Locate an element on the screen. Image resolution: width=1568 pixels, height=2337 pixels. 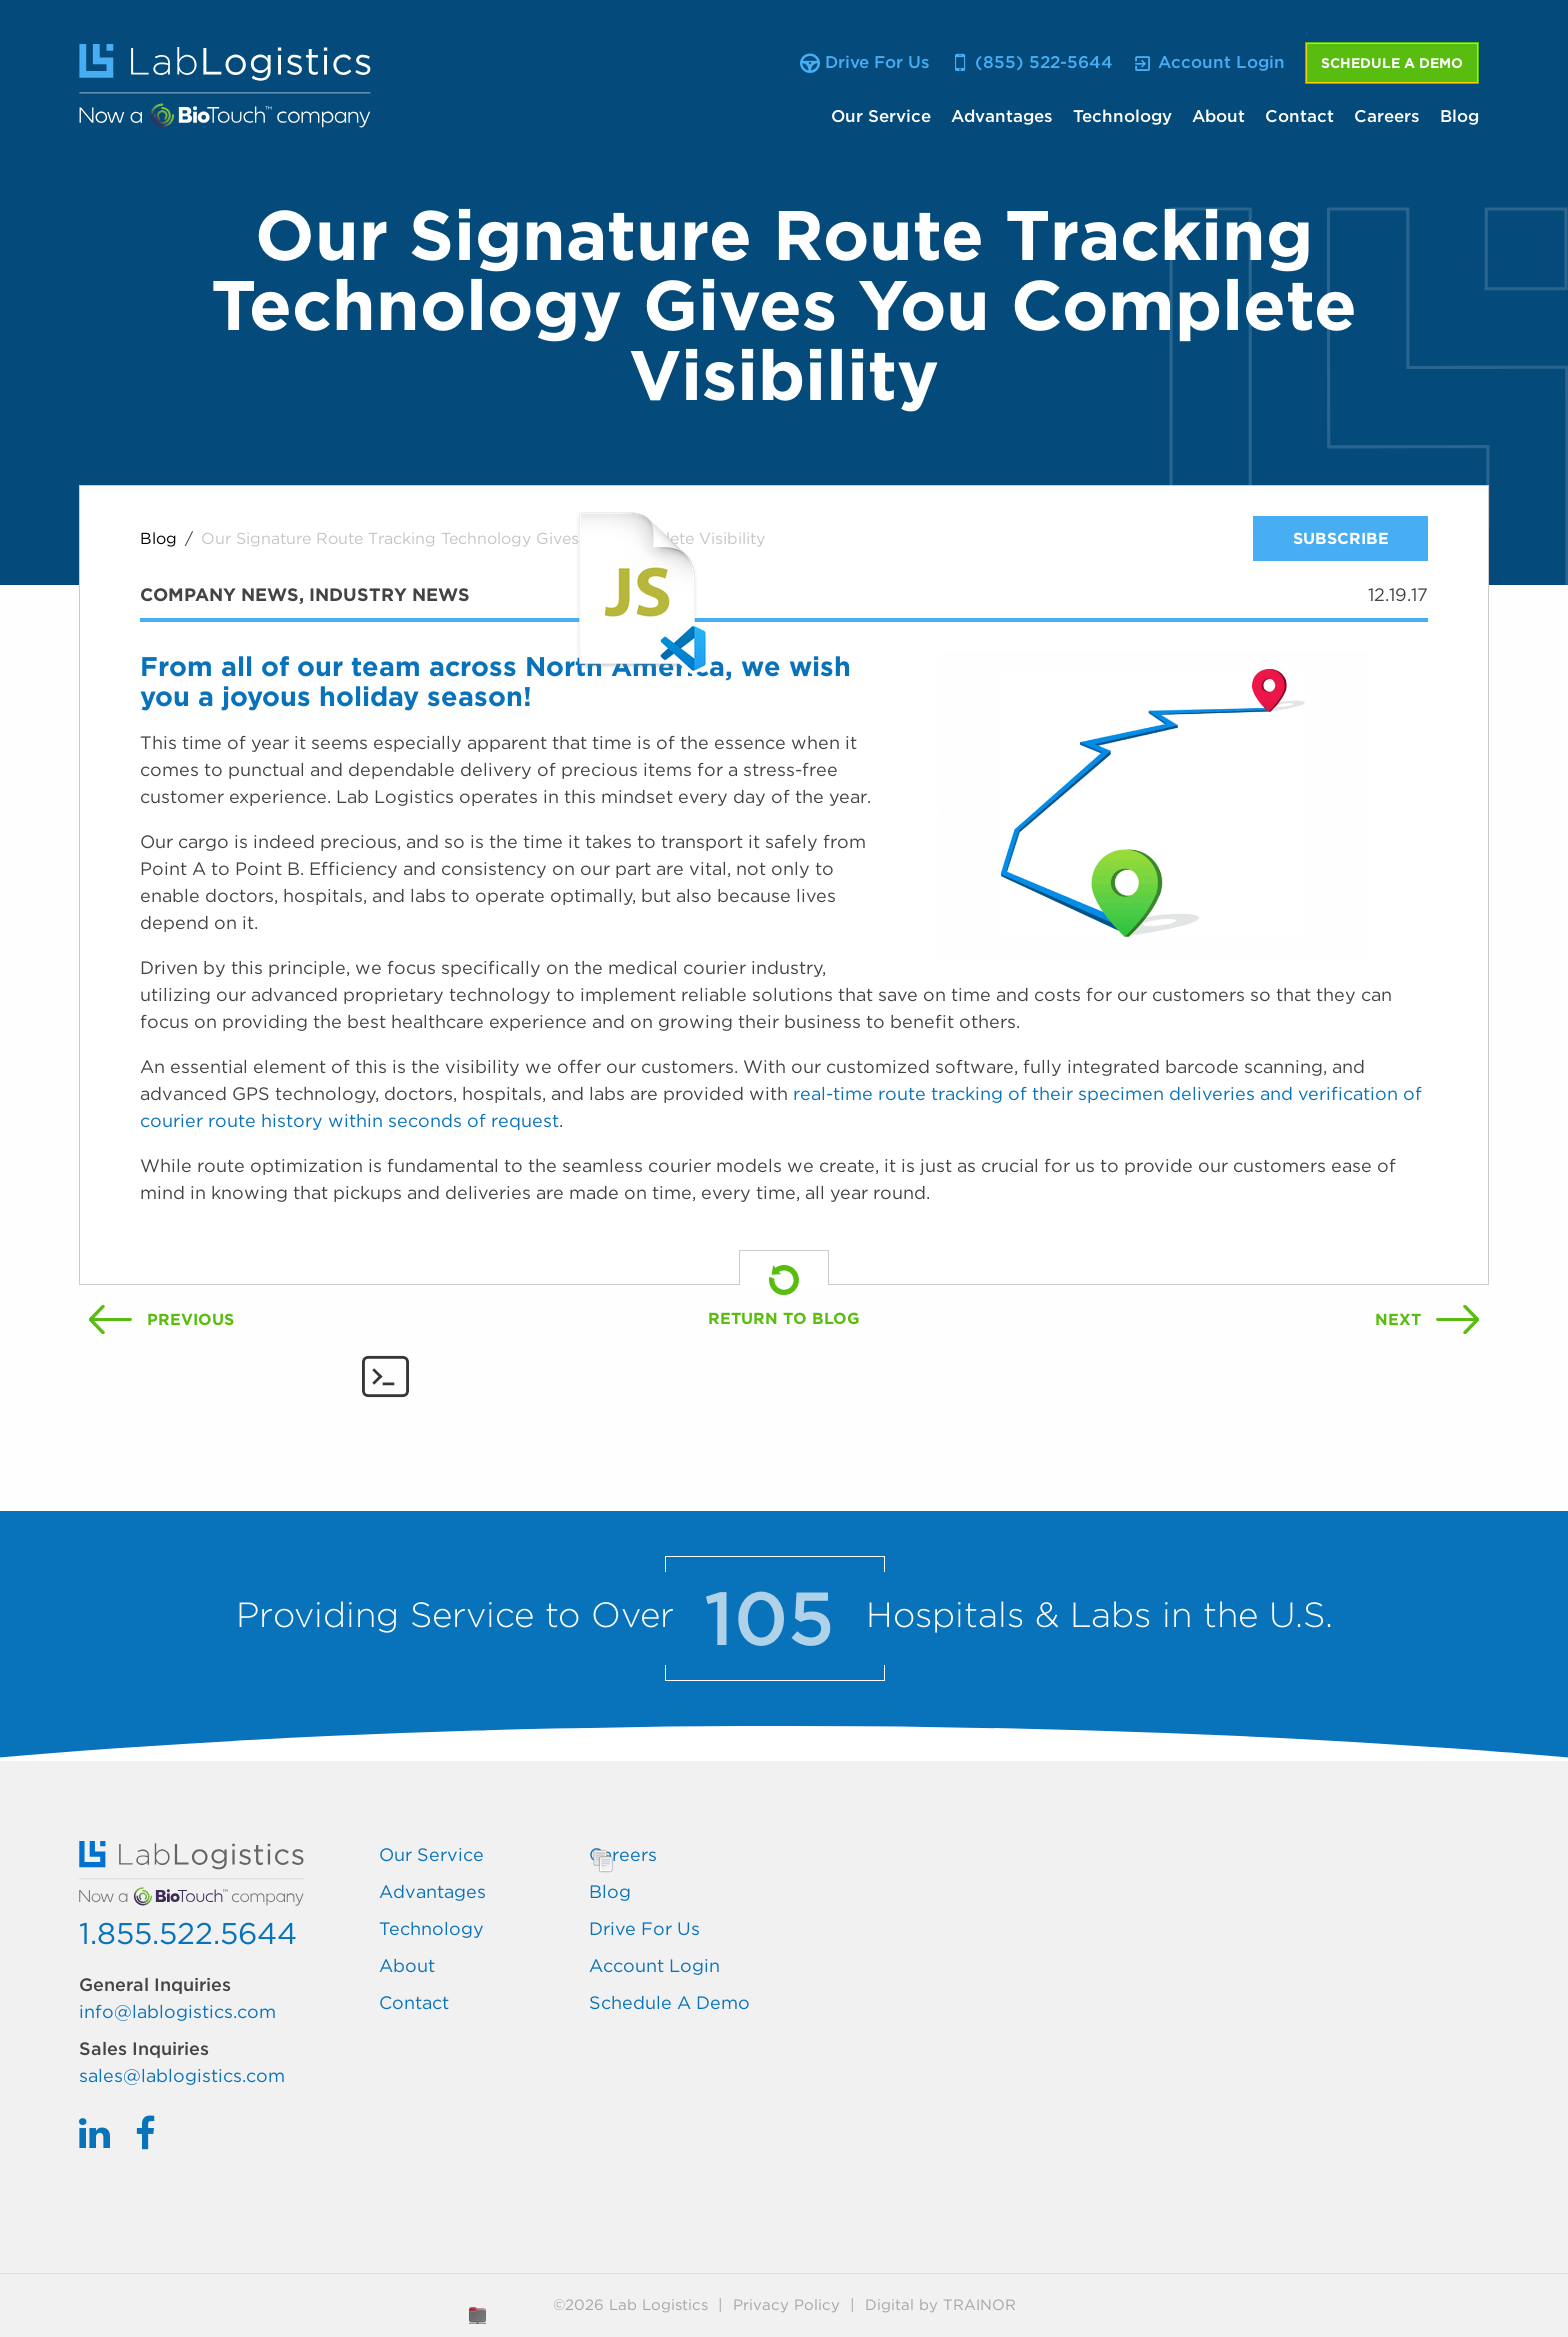
javascript file type in Visual Studio Code is located at coordinates (637, 592).